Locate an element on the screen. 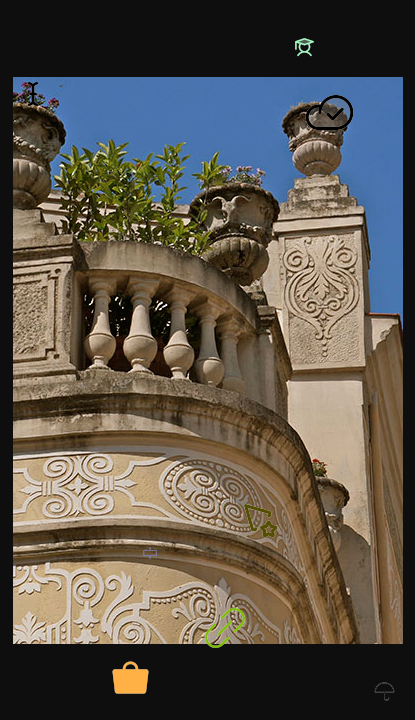 This screenshot has height=720, width=415. align object to horizontal center is located at coordinates (150, 553).